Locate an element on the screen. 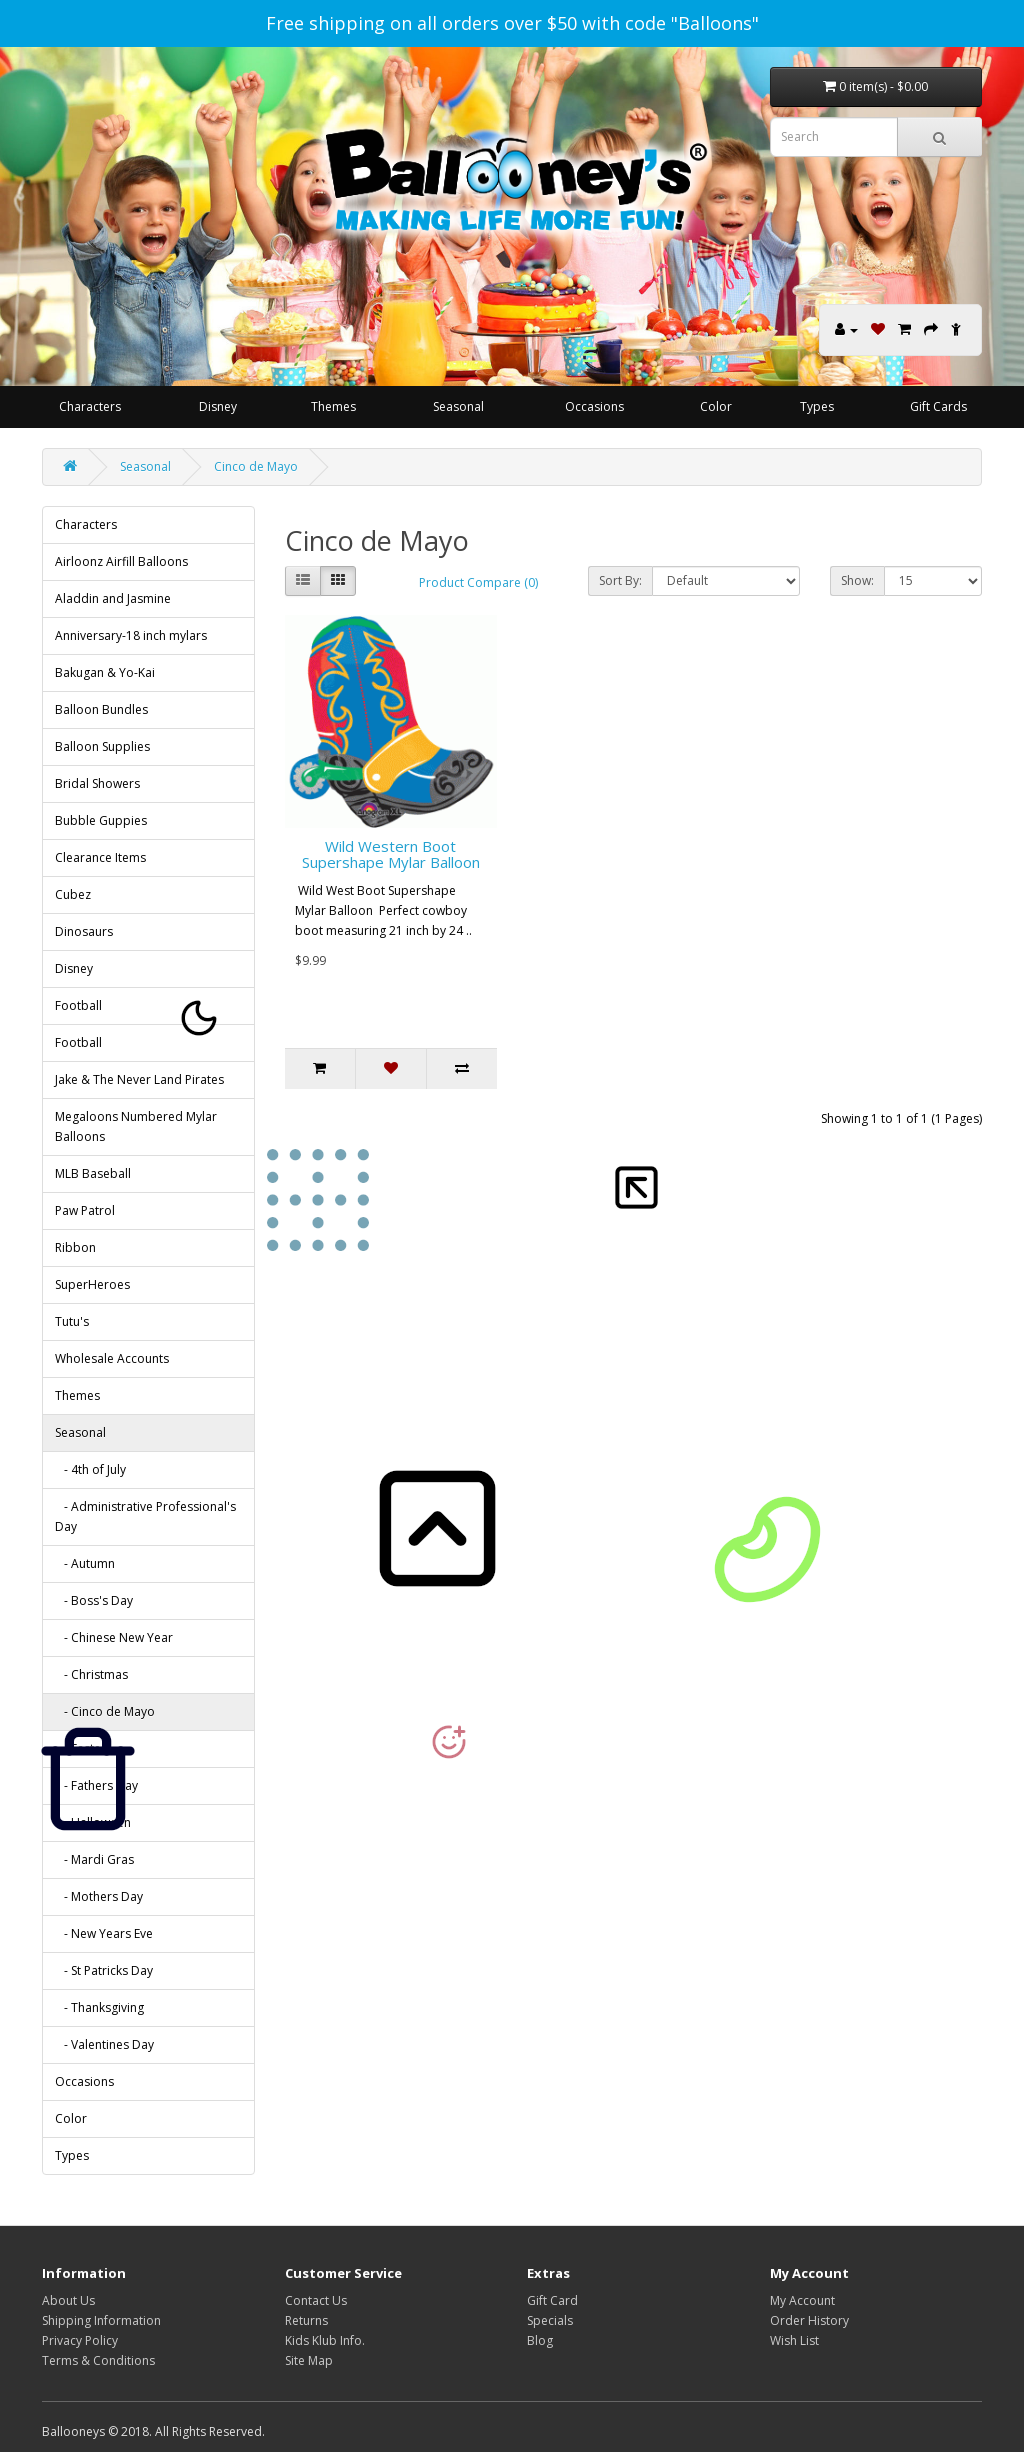  view items in a bulleted list format is located at coordinates (586, 354).